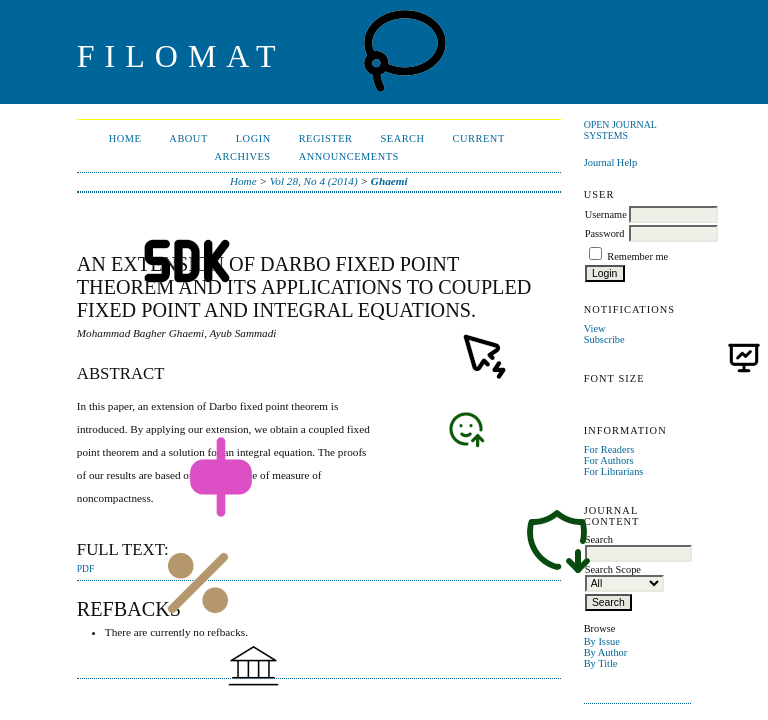 This screenshot has height=720, width=768. What do you see at coordinates (253, 667) in the screenshot?
I see `access banking or financial services` at bounding box center [253, 667].